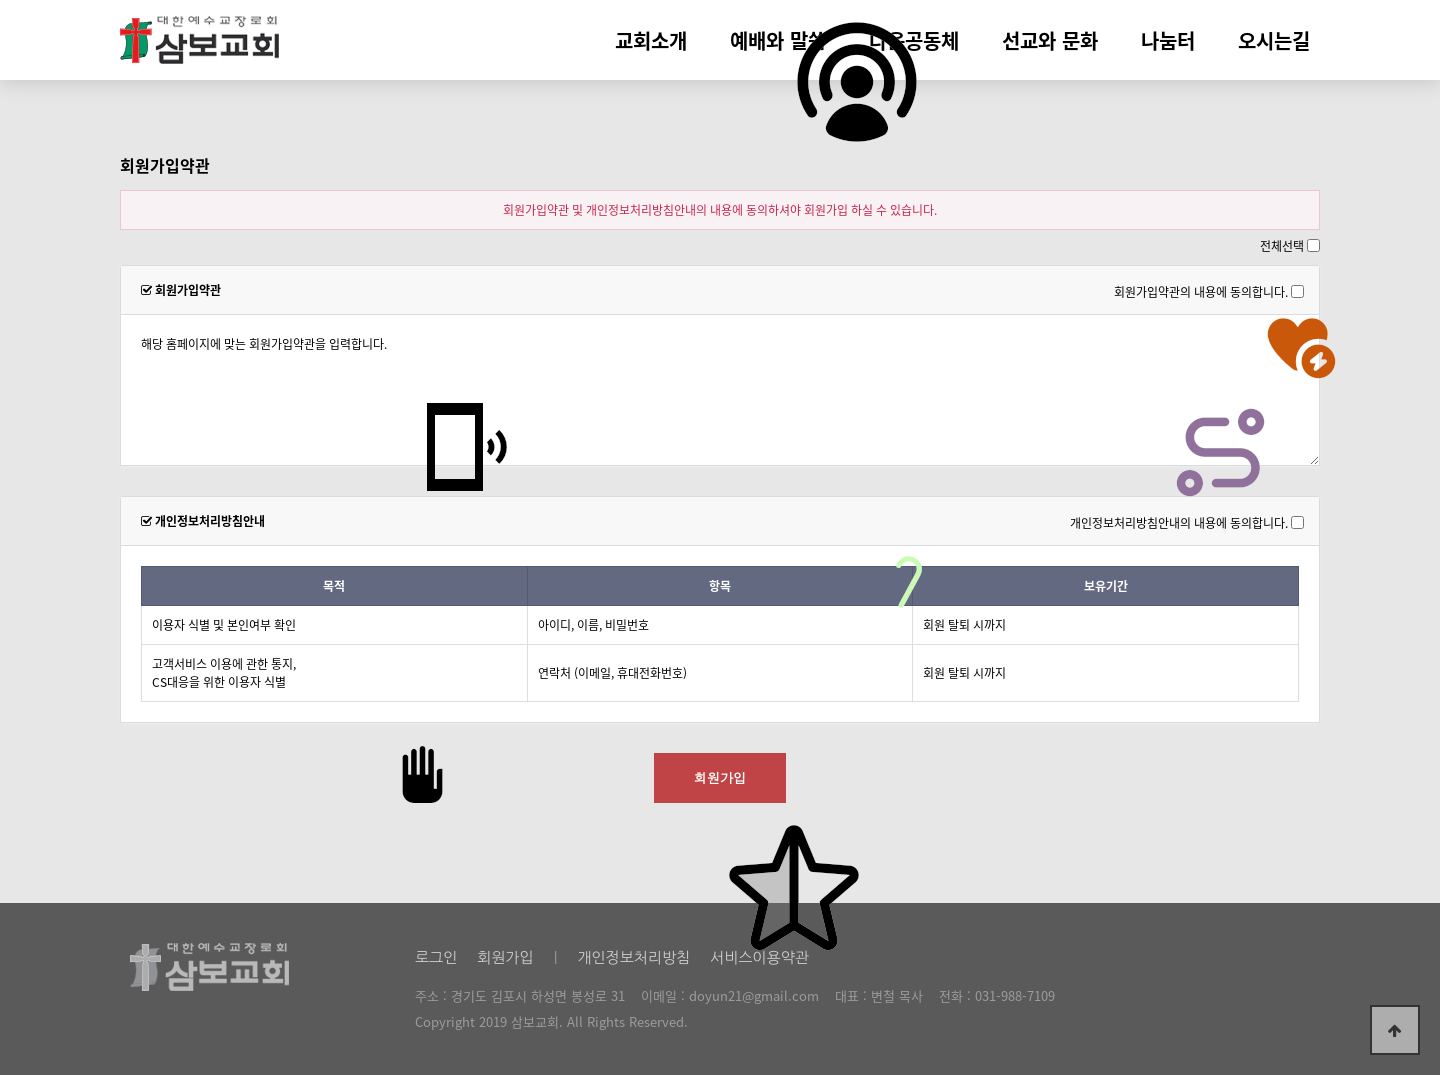 This screenshot has height=1075, width=1440. What do you see at coordinates (1301, 344) in the screenshot?
I see `quick access to favorite charging stations` at bounding box center [1301, 344].